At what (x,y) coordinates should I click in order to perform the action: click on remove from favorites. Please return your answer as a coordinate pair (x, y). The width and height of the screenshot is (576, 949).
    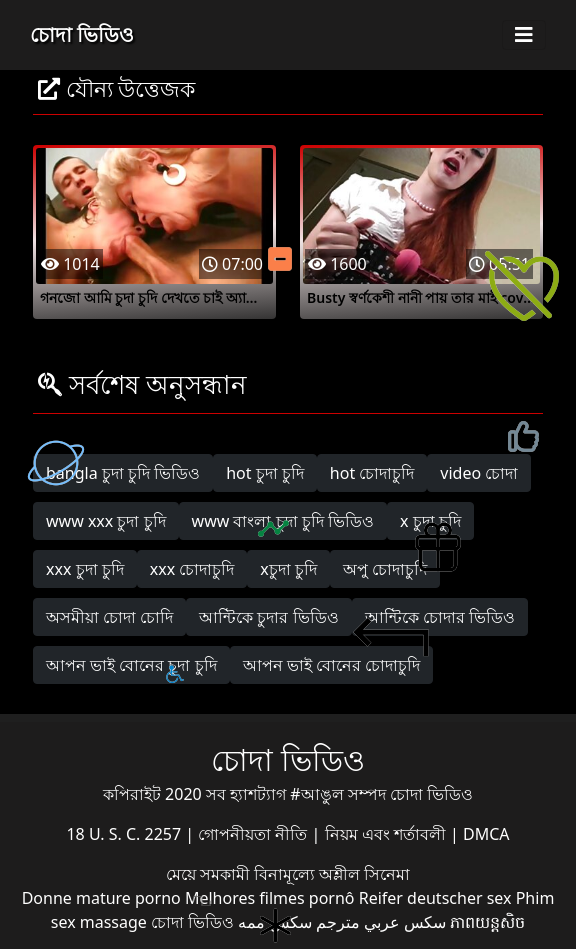
    Looking at the image, I should click on (522, 286).